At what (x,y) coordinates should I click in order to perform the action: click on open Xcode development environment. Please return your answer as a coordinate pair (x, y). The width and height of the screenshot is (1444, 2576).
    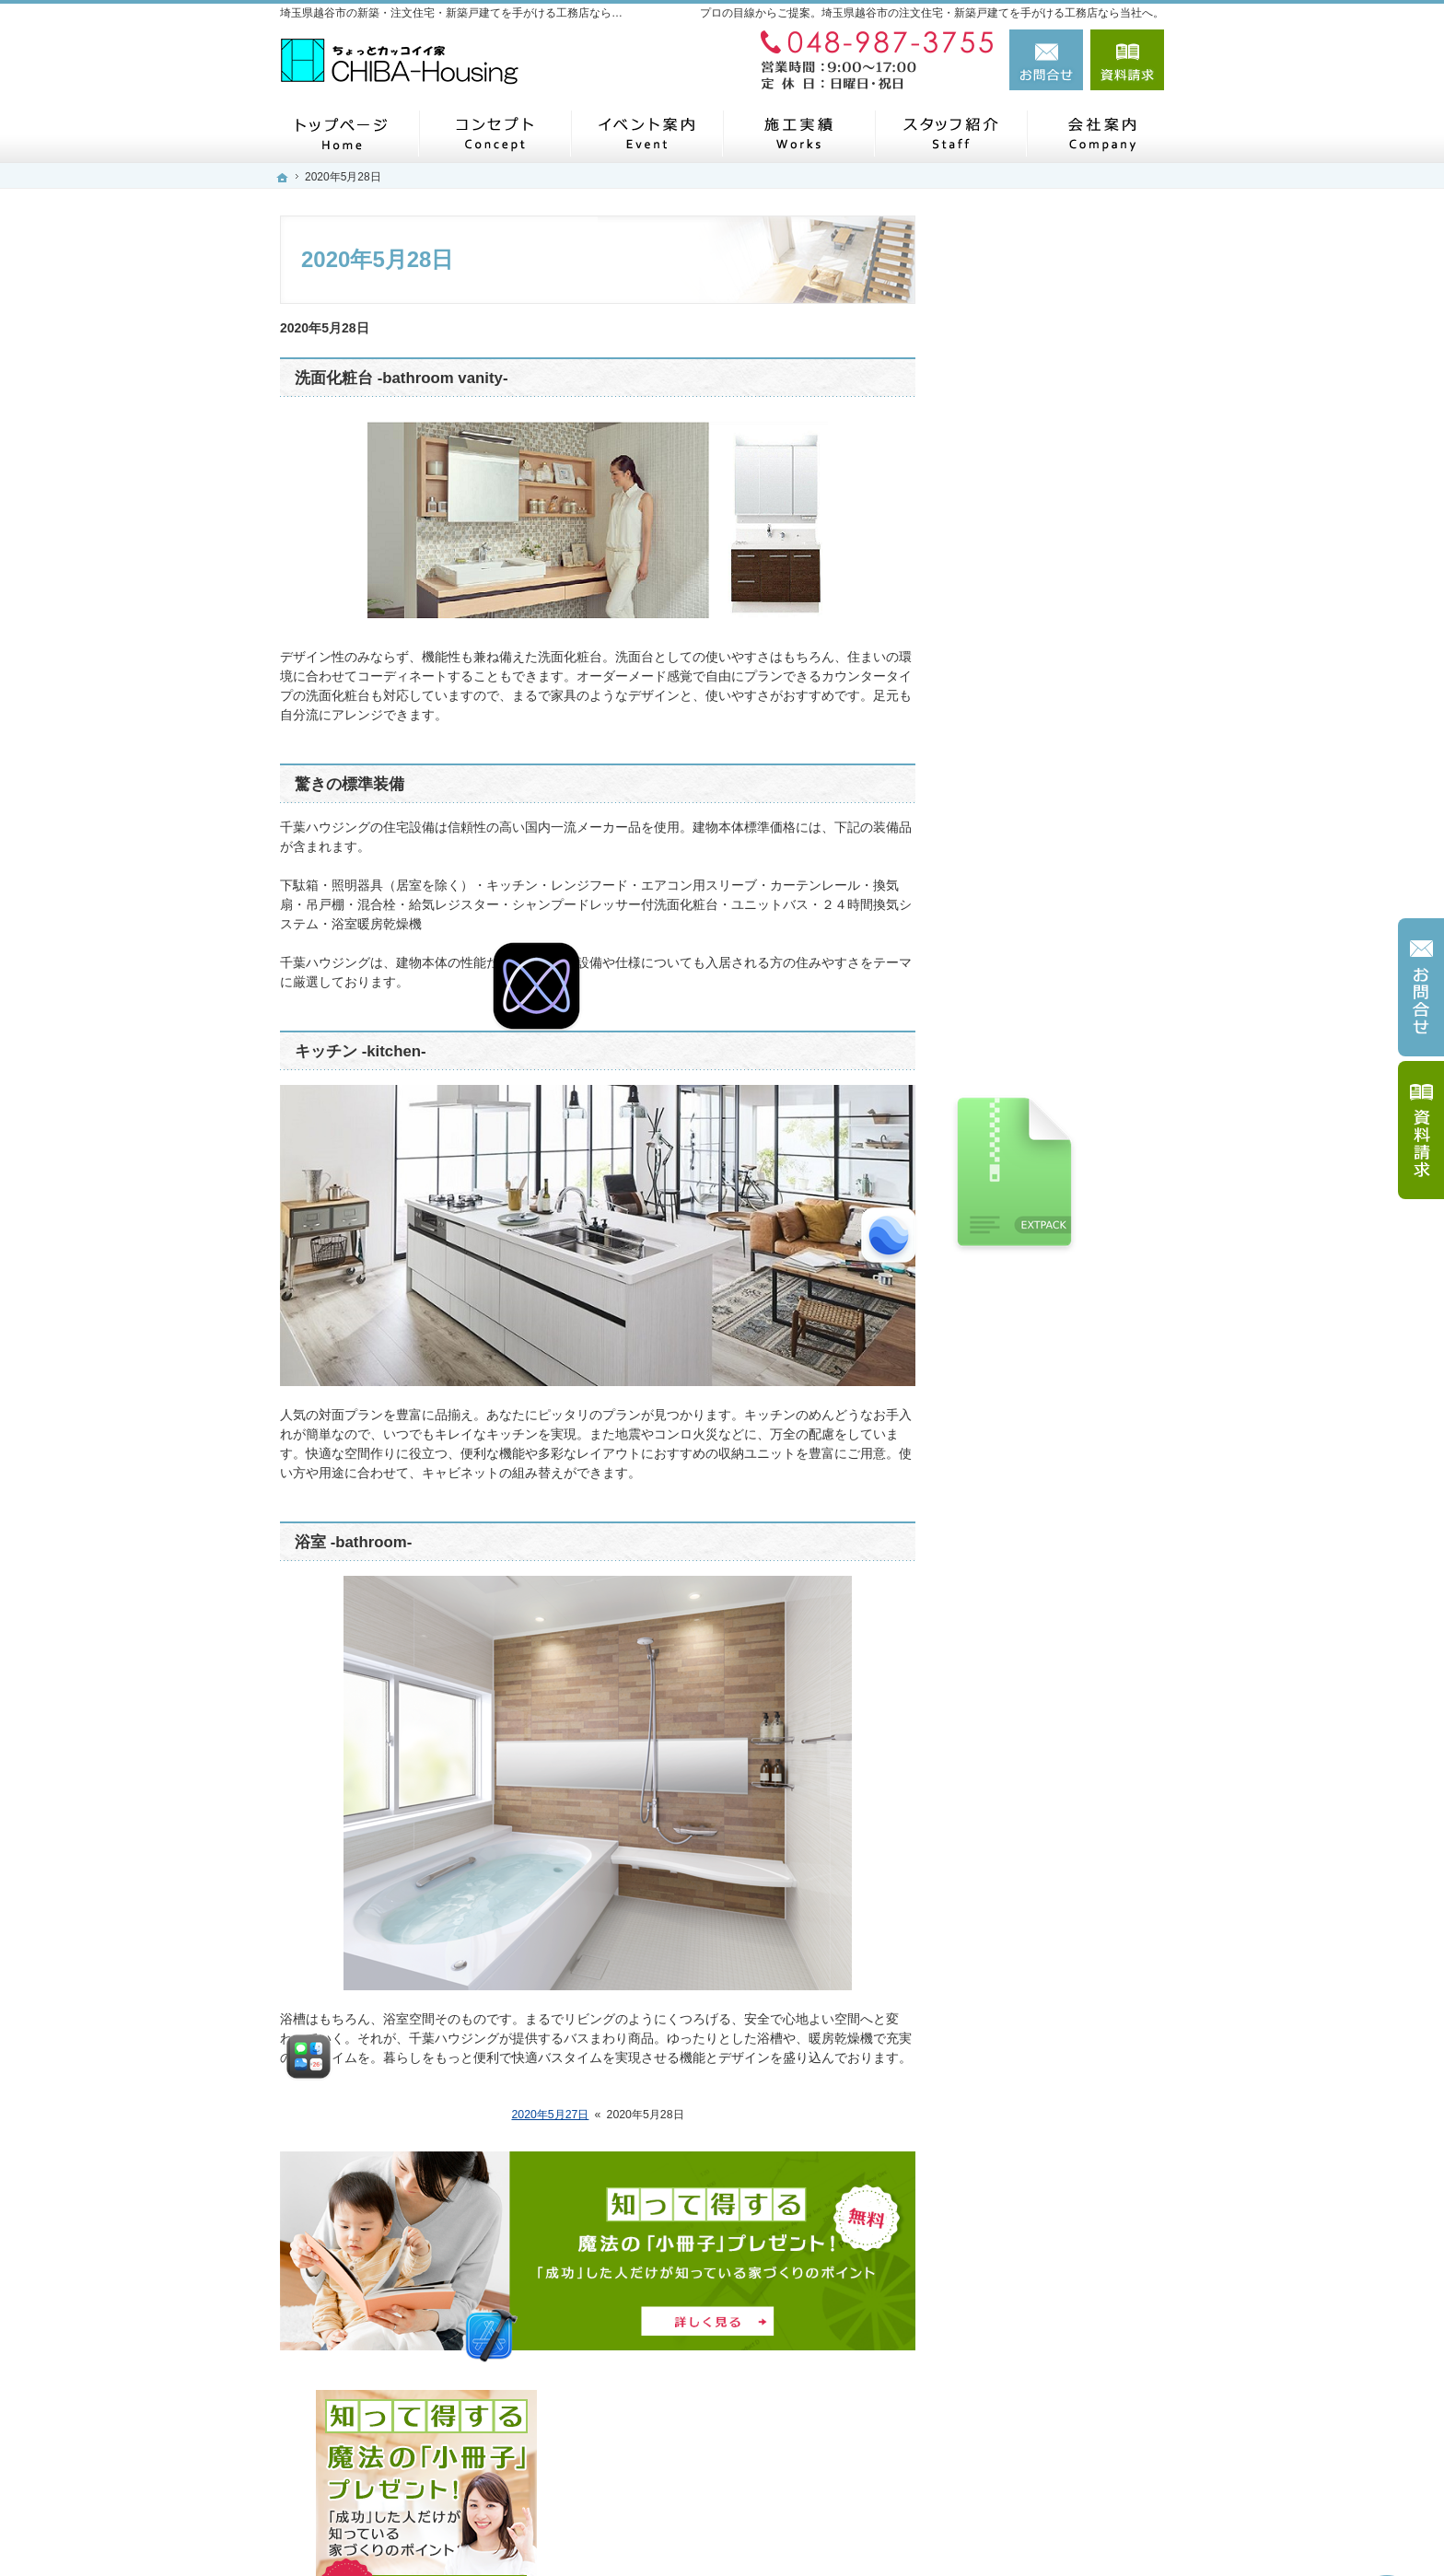
    Looking at the image, I should click on (489, 2336).